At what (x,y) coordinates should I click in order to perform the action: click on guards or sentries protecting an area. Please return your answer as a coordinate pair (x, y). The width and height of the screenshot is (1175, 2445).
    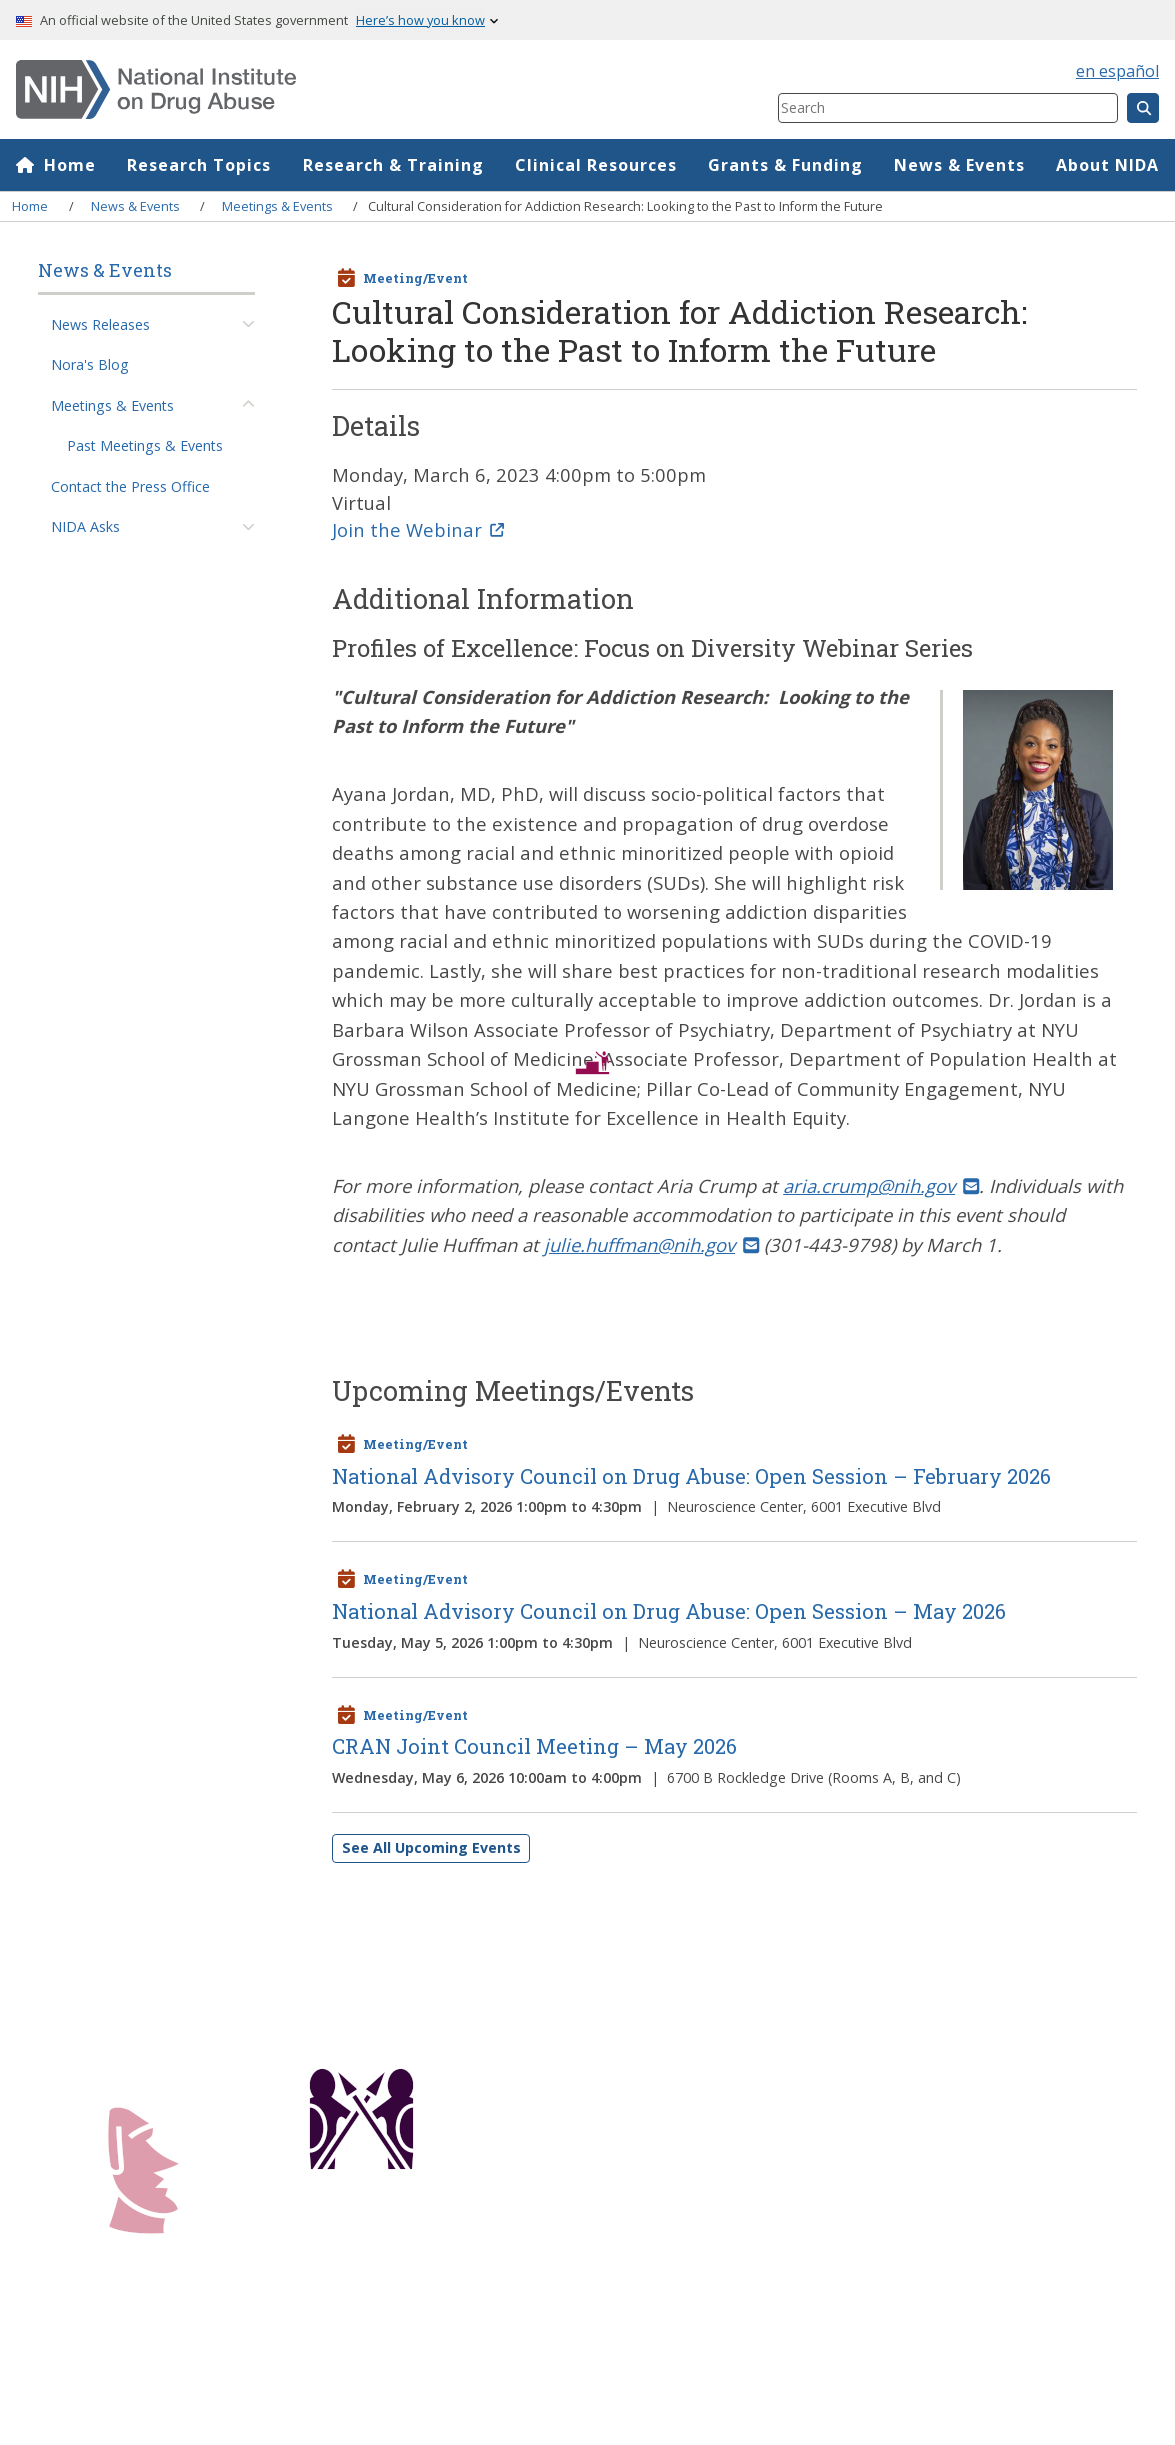
    Looking at the image, I should click on (361, 2117).